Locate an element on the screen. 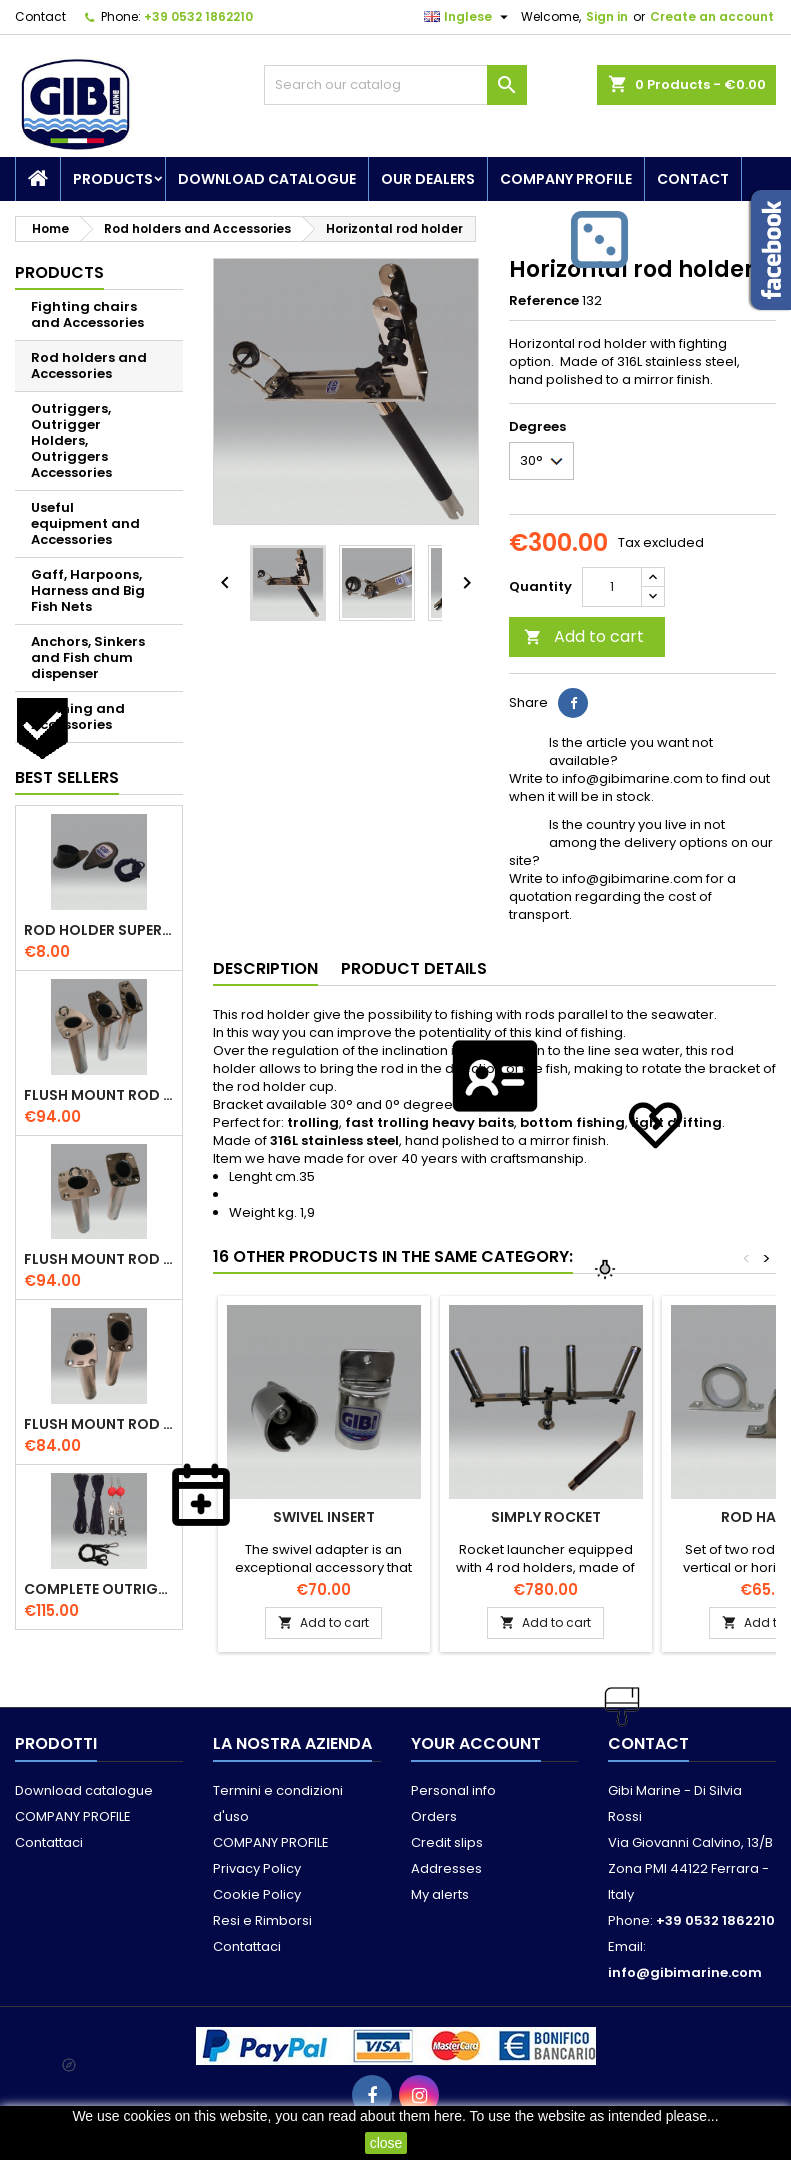  view profile or account details is located at coordinates (495, 1076).